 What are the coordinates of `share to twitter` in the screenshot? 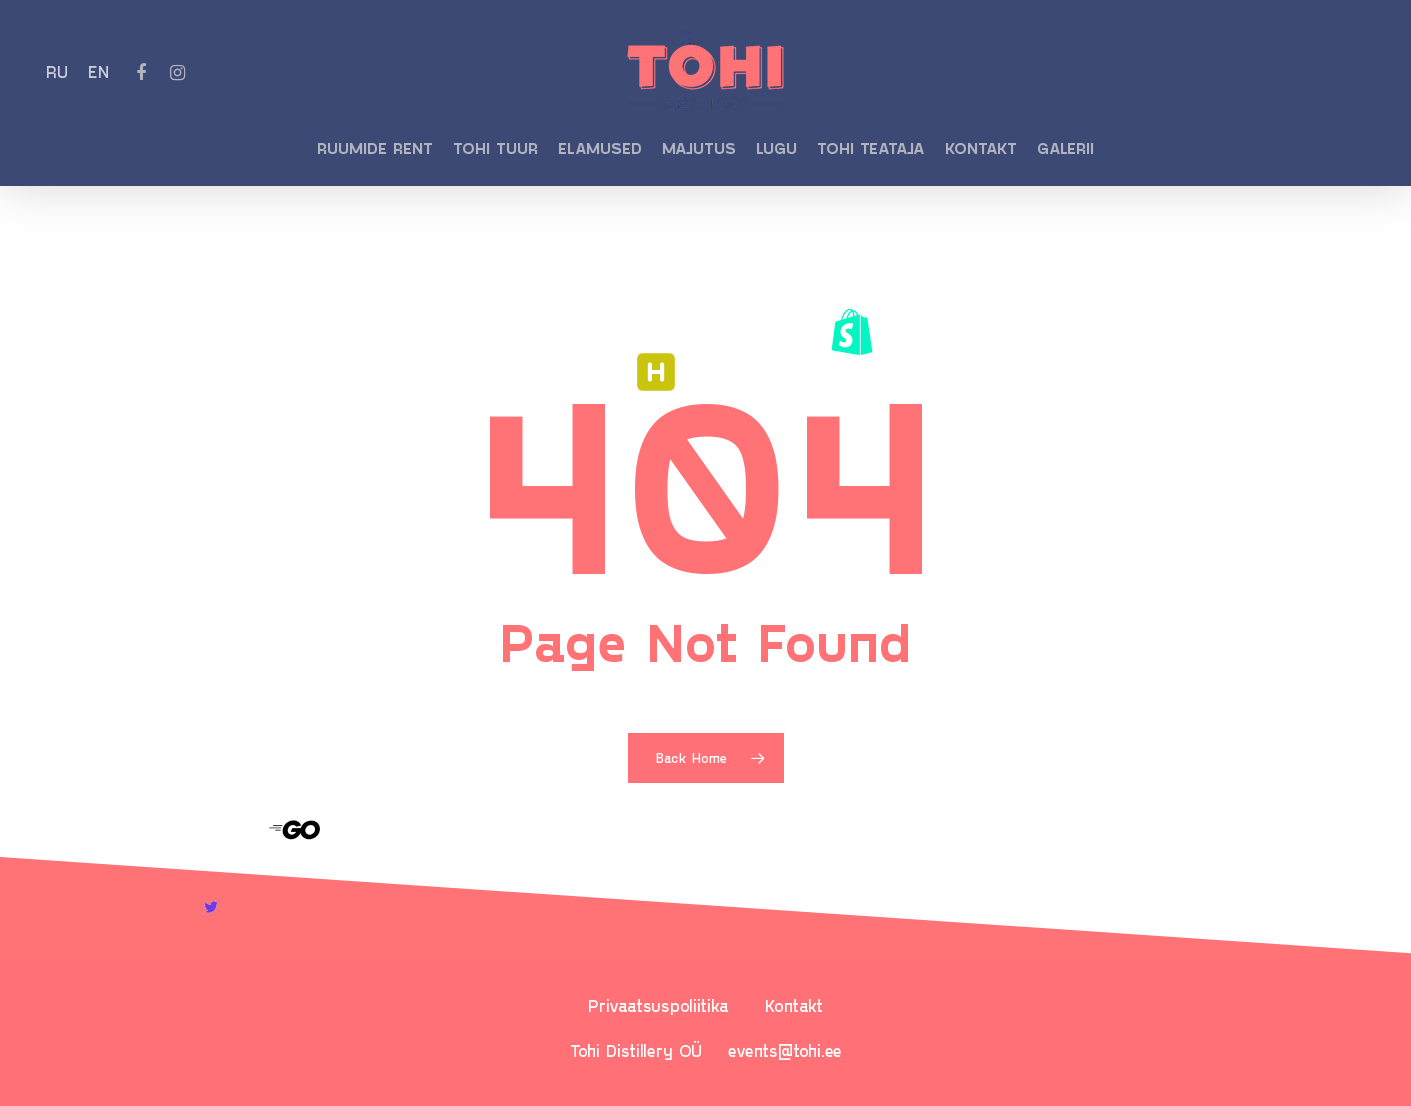 It's located at (211, 907).